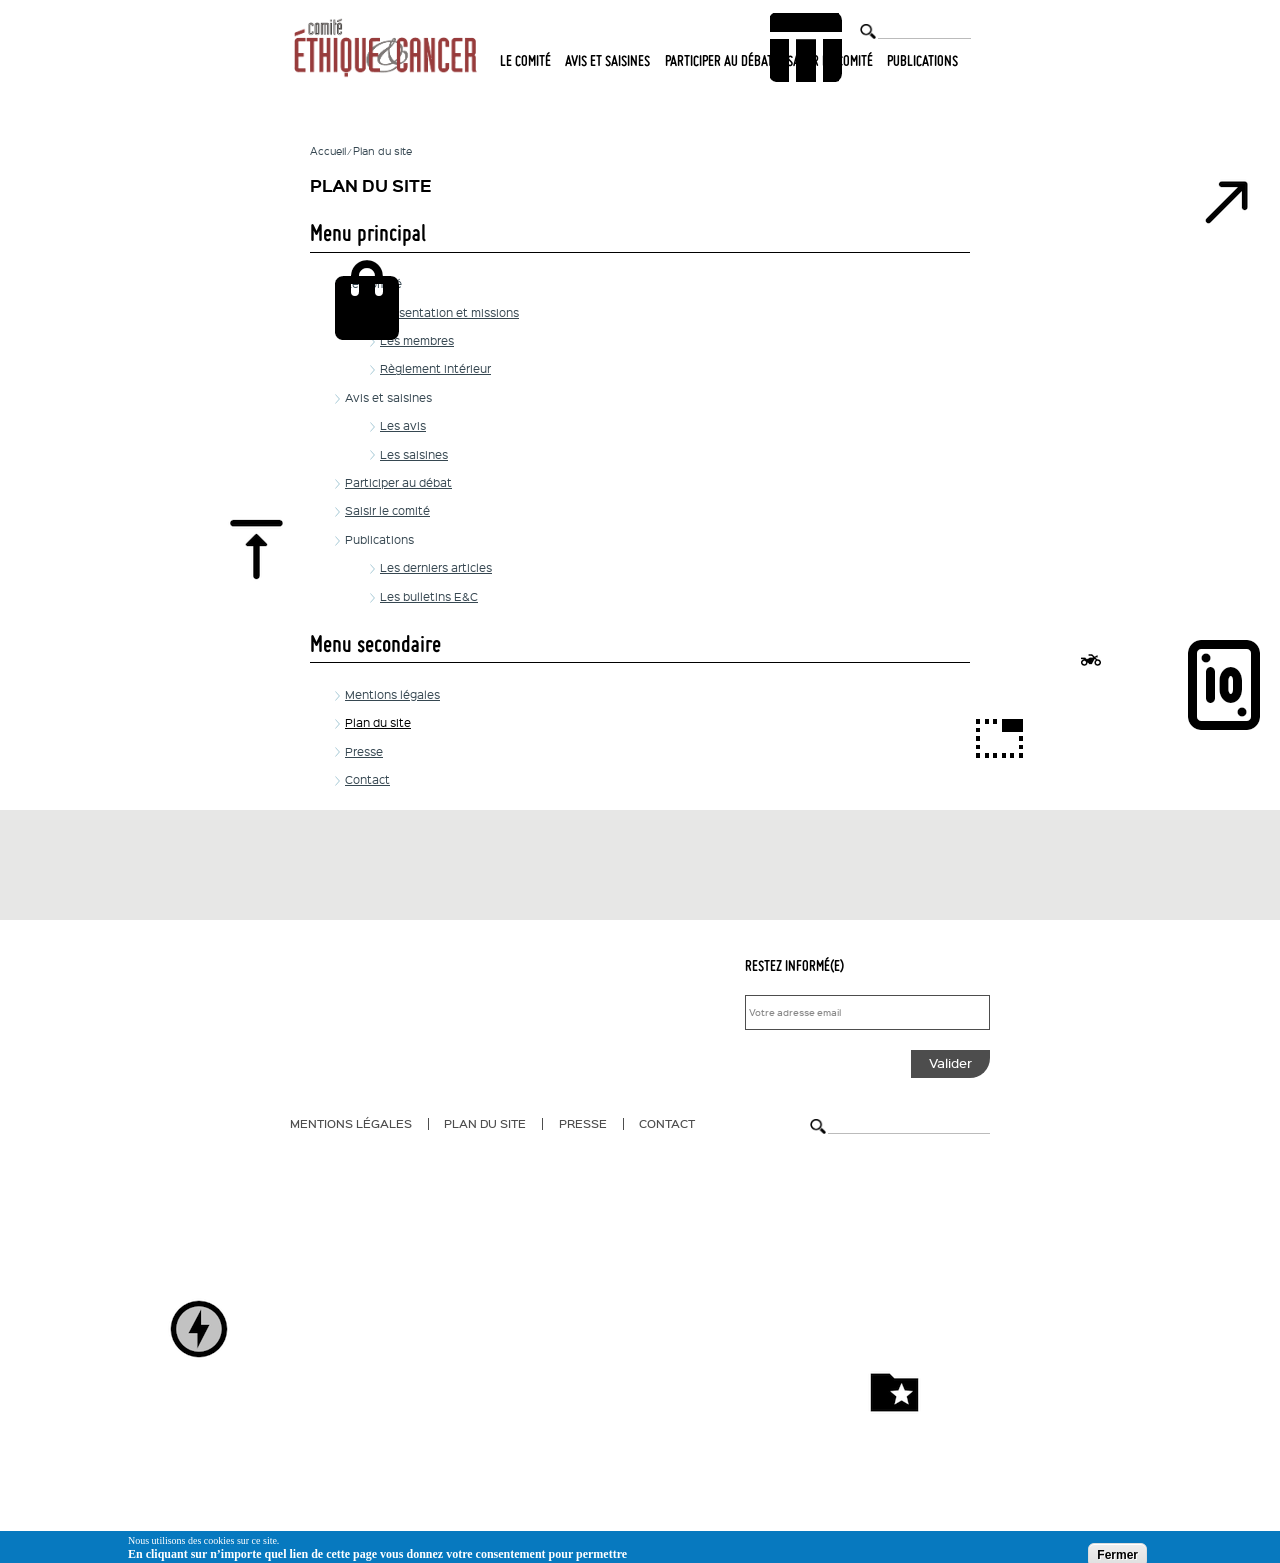  I want to click on access your starred or favorite files, so click(894, 1392).